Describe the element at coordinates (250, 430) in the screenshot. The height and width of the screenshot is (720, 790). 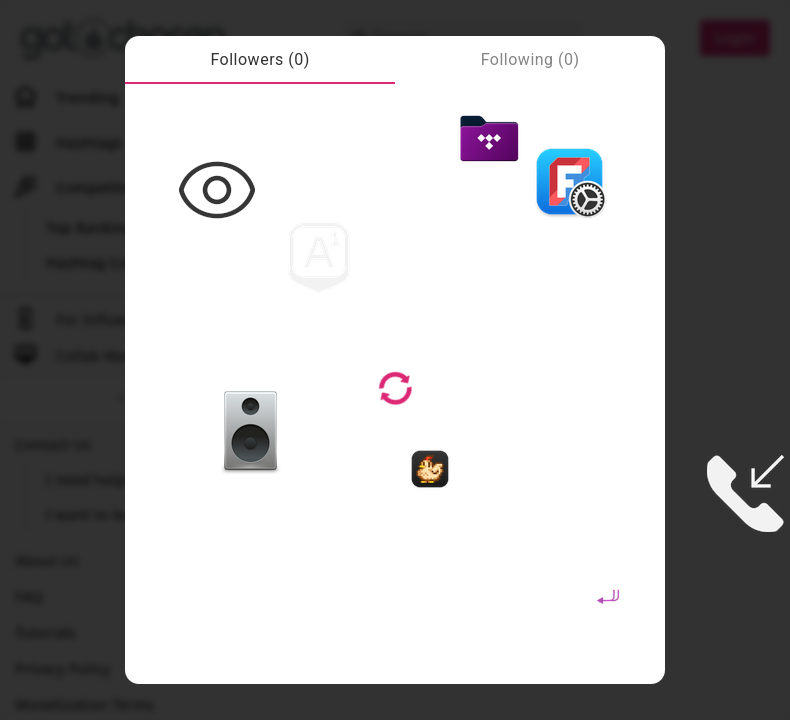
I see `access sound or audio settings` at that location.